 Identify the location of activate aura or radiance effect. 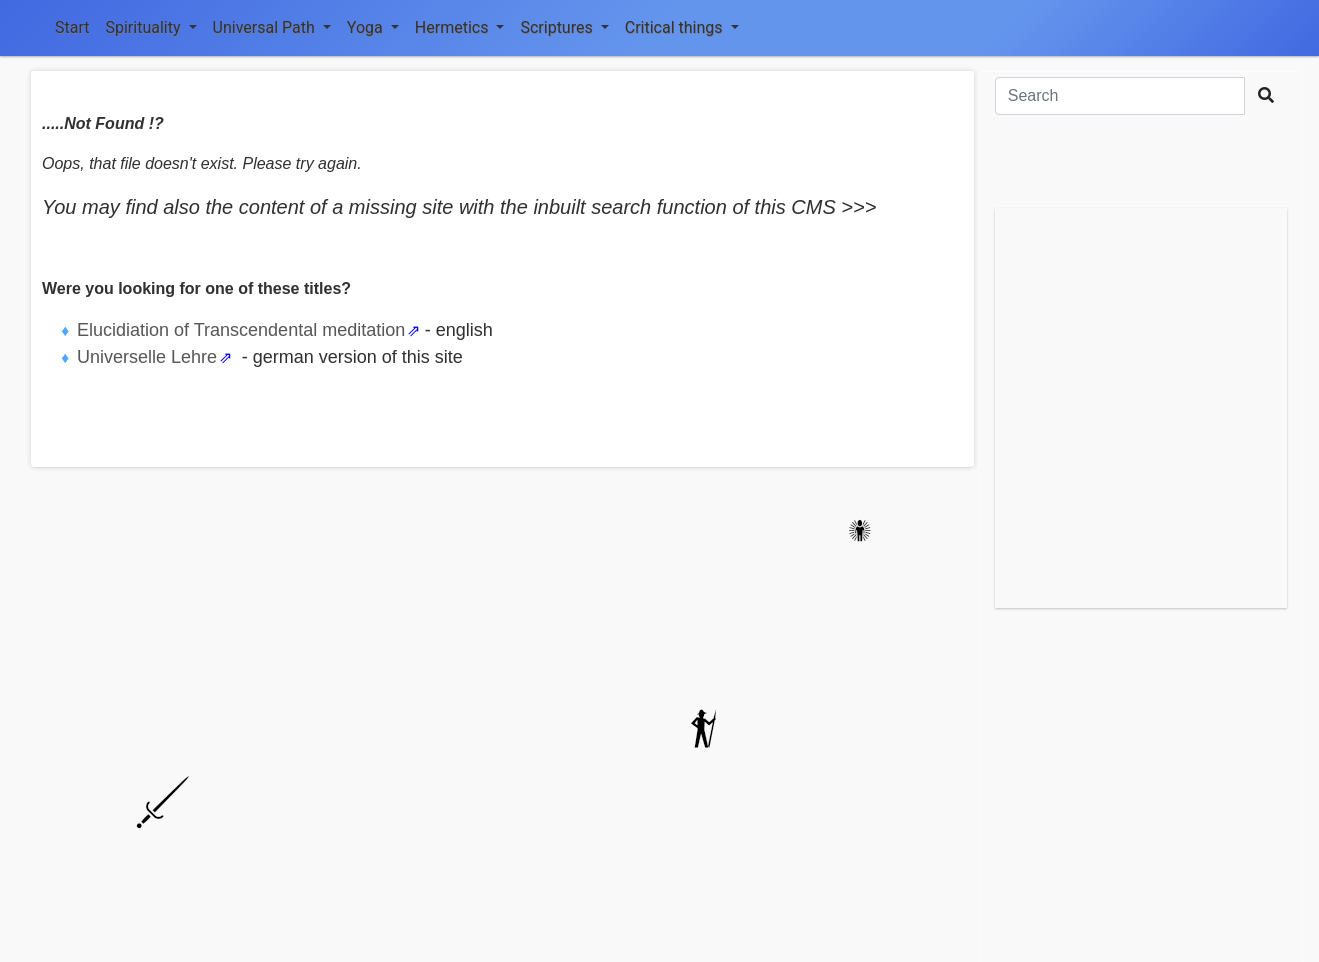
(859, 530).